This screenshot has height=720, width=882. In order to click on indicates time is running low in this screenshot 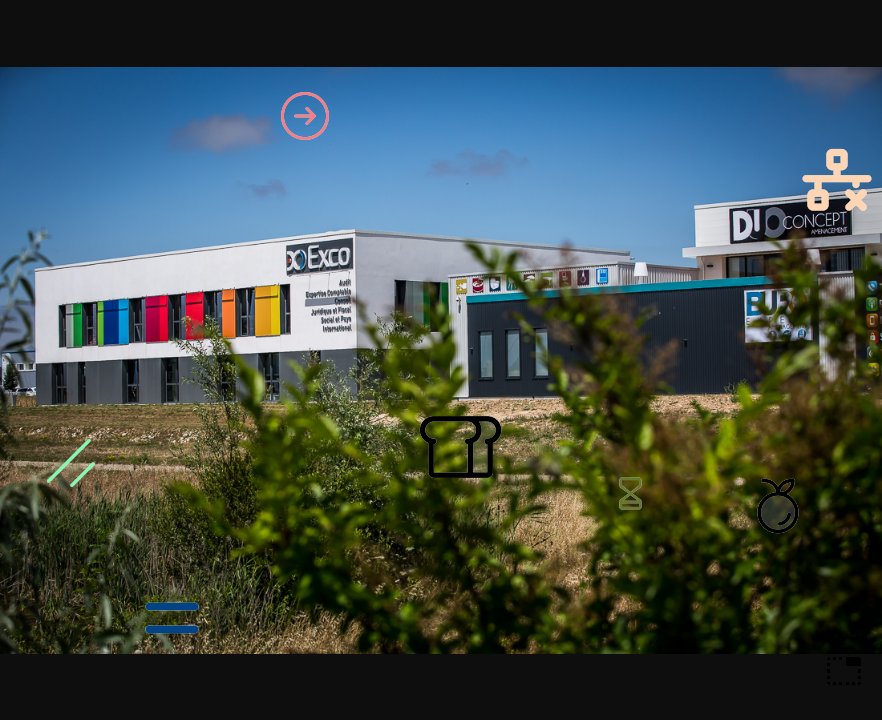, I will do `click(630, 493)`.